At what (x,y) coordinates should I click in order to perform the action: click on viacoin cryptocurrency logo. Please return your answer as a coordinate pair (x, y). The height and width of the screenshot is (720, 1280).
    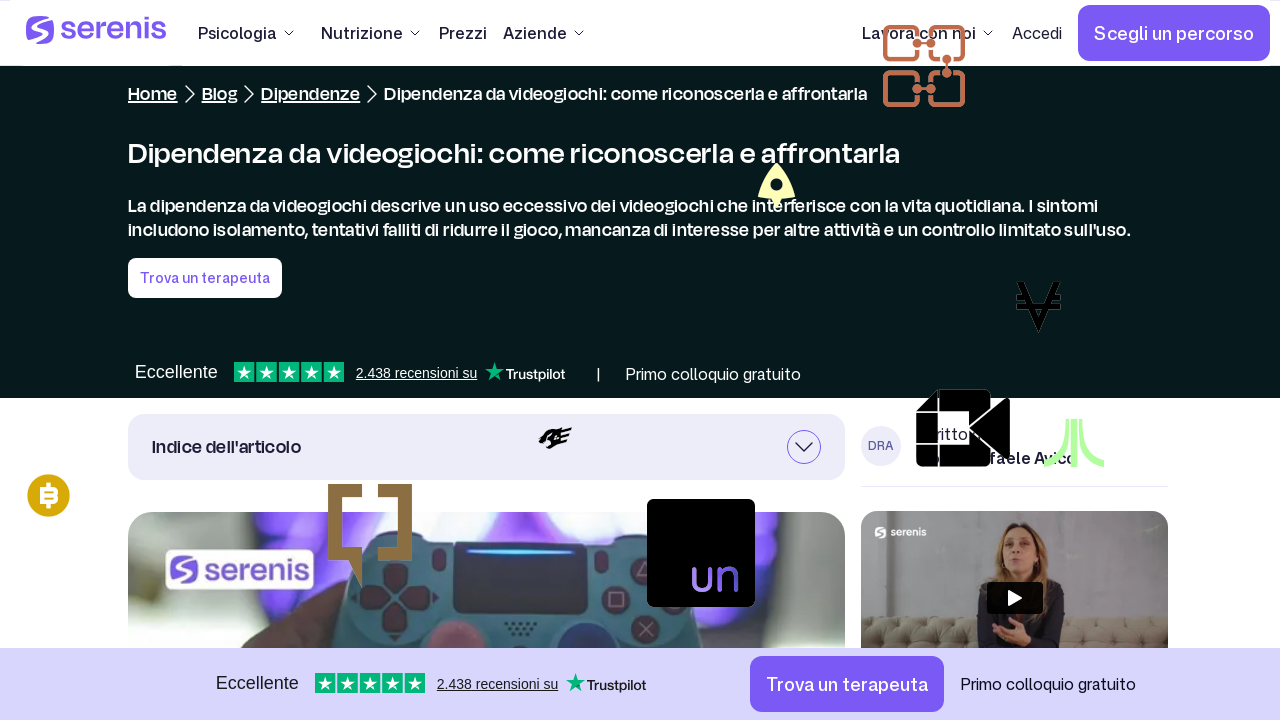
    Looking at the image, I should click on (1038, 307).